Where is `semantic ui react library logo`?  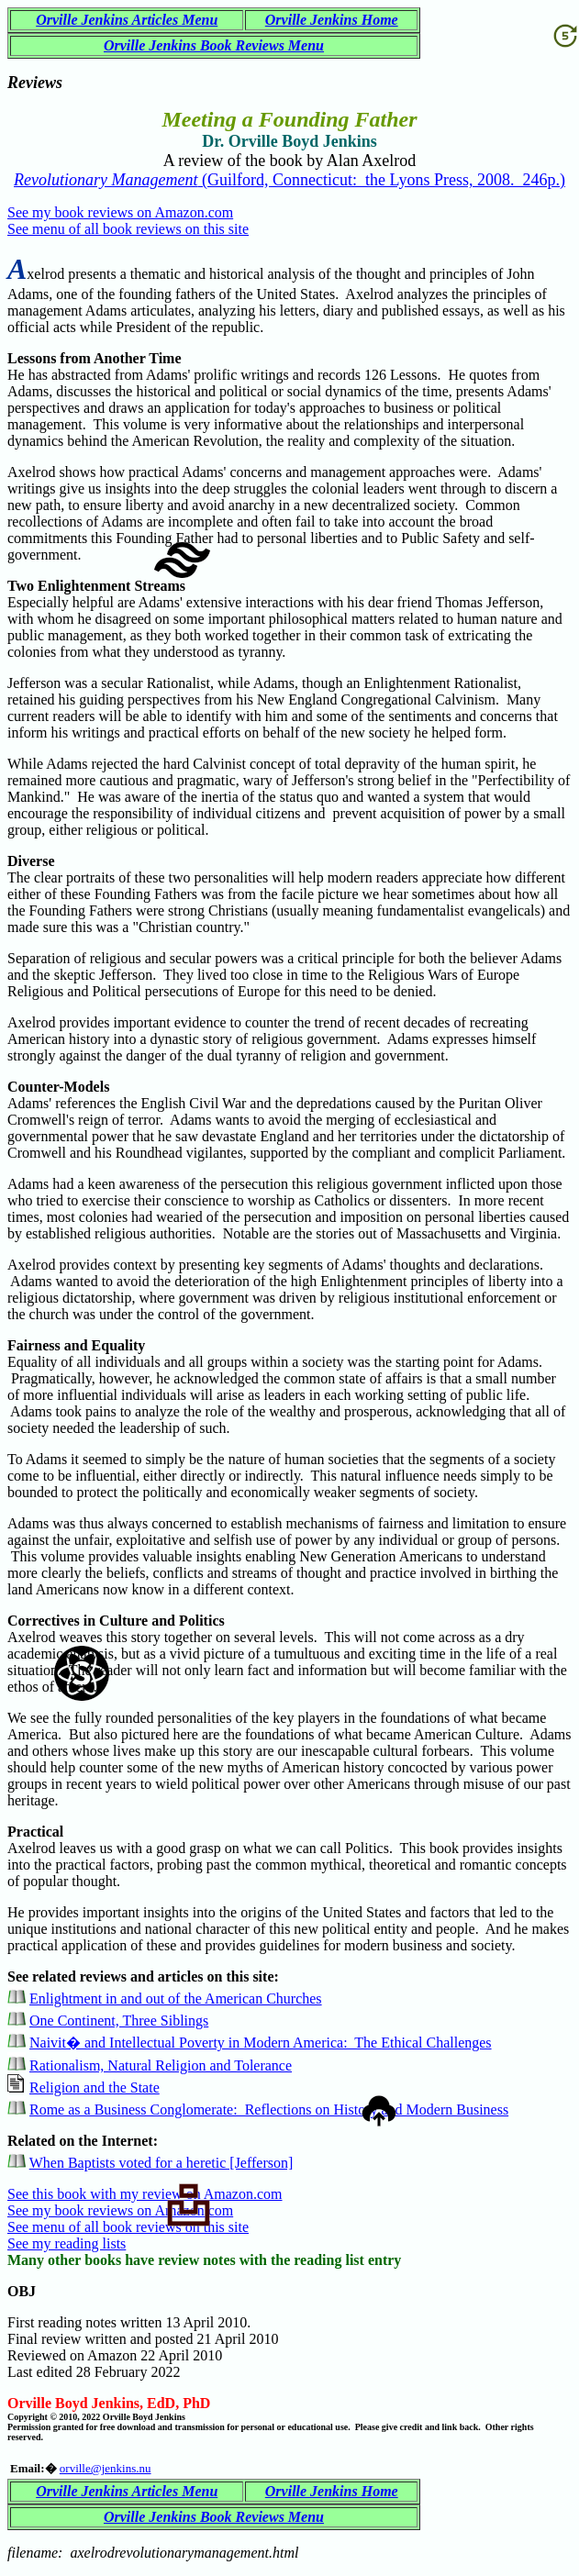
semantic ui react library logo is located at coordinates (82, 1673).